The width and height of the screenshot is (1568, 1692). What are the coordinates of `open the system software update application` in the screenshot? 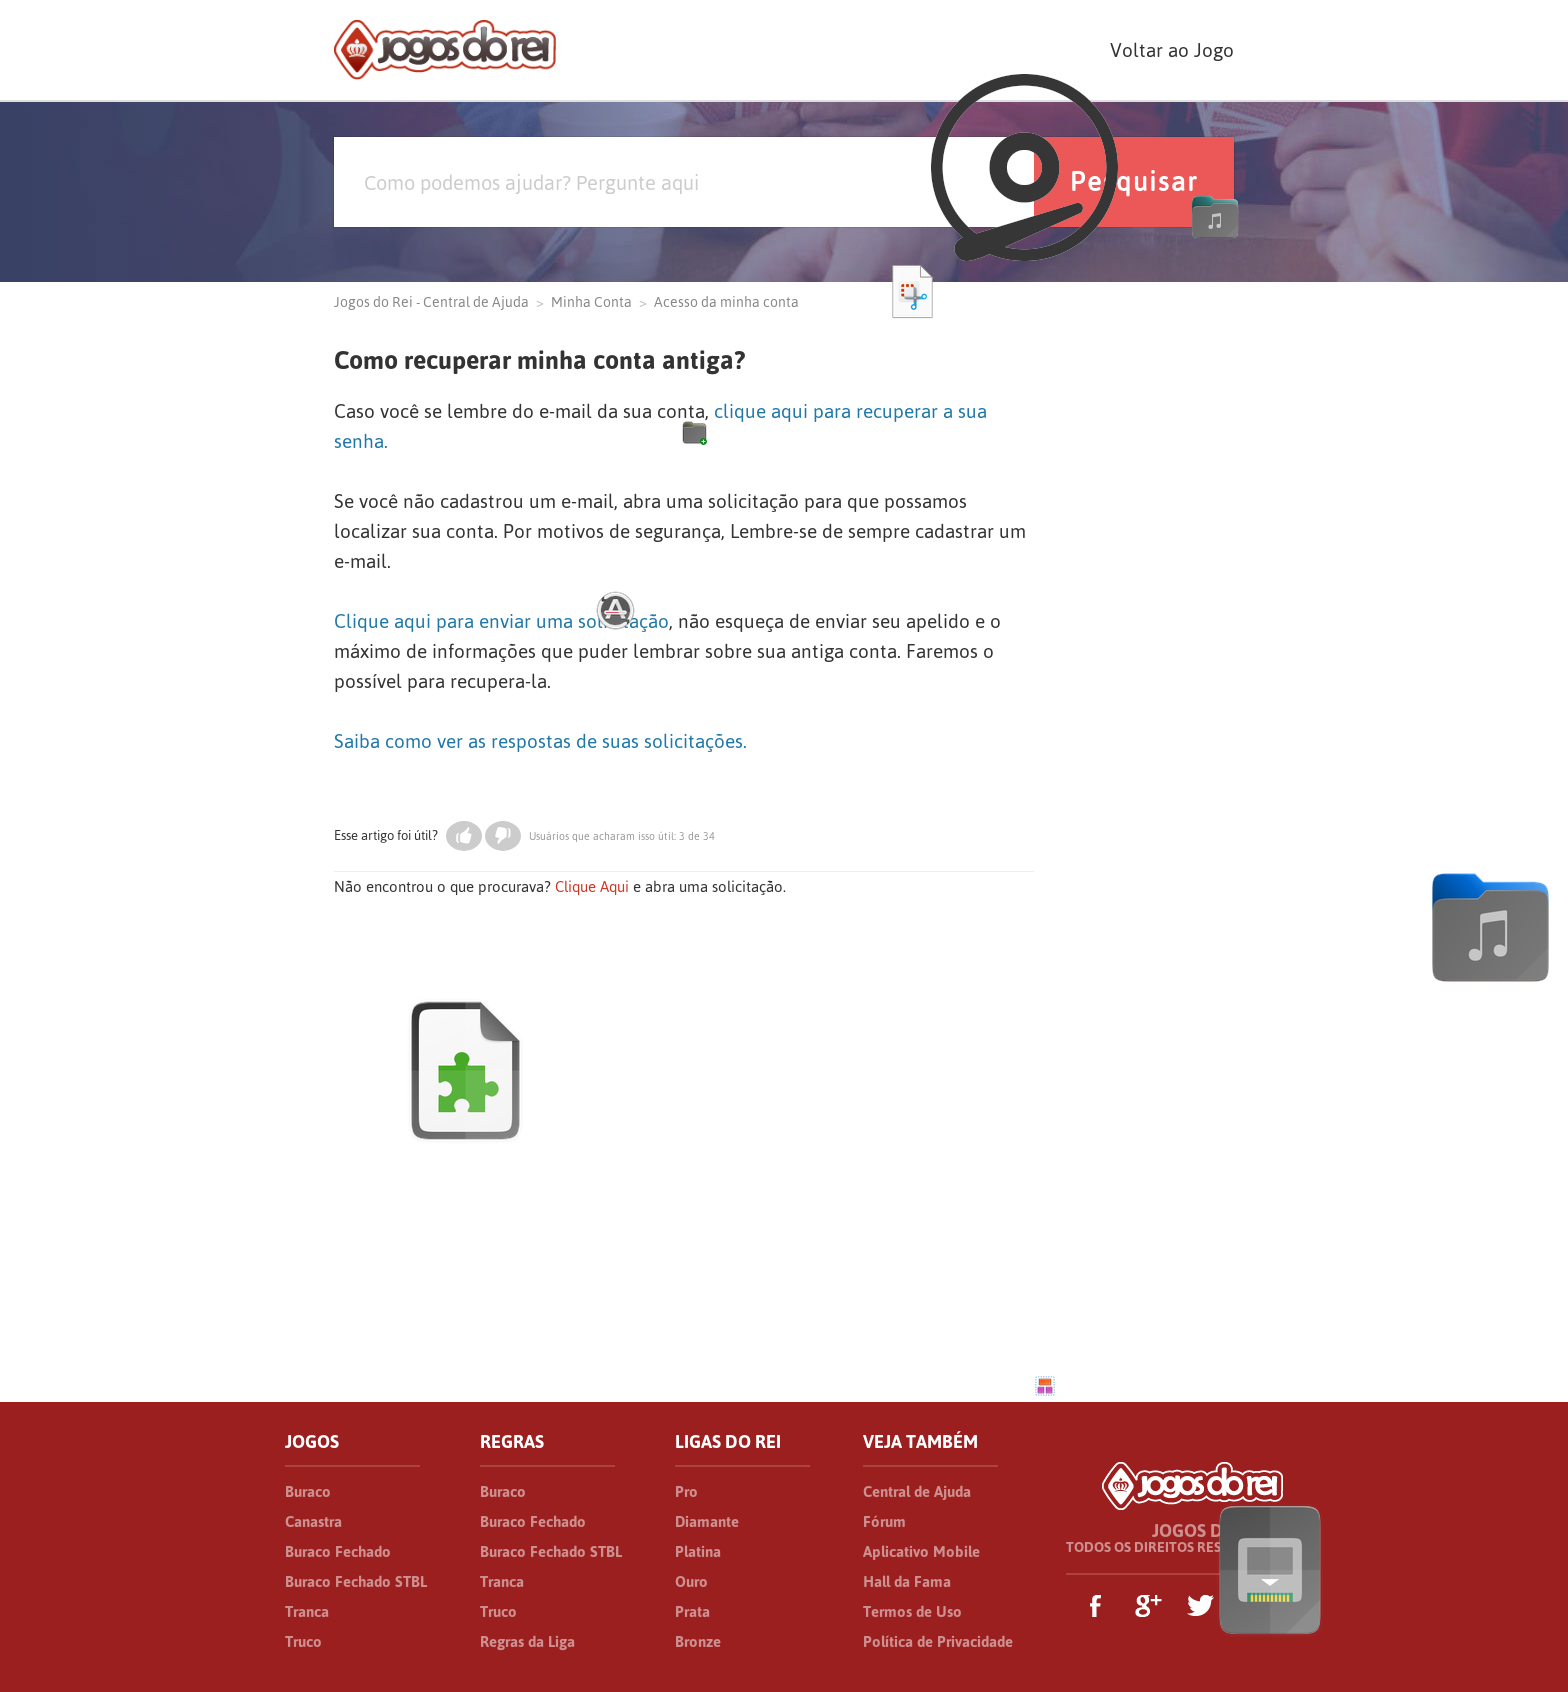 It's located at (615, 610).